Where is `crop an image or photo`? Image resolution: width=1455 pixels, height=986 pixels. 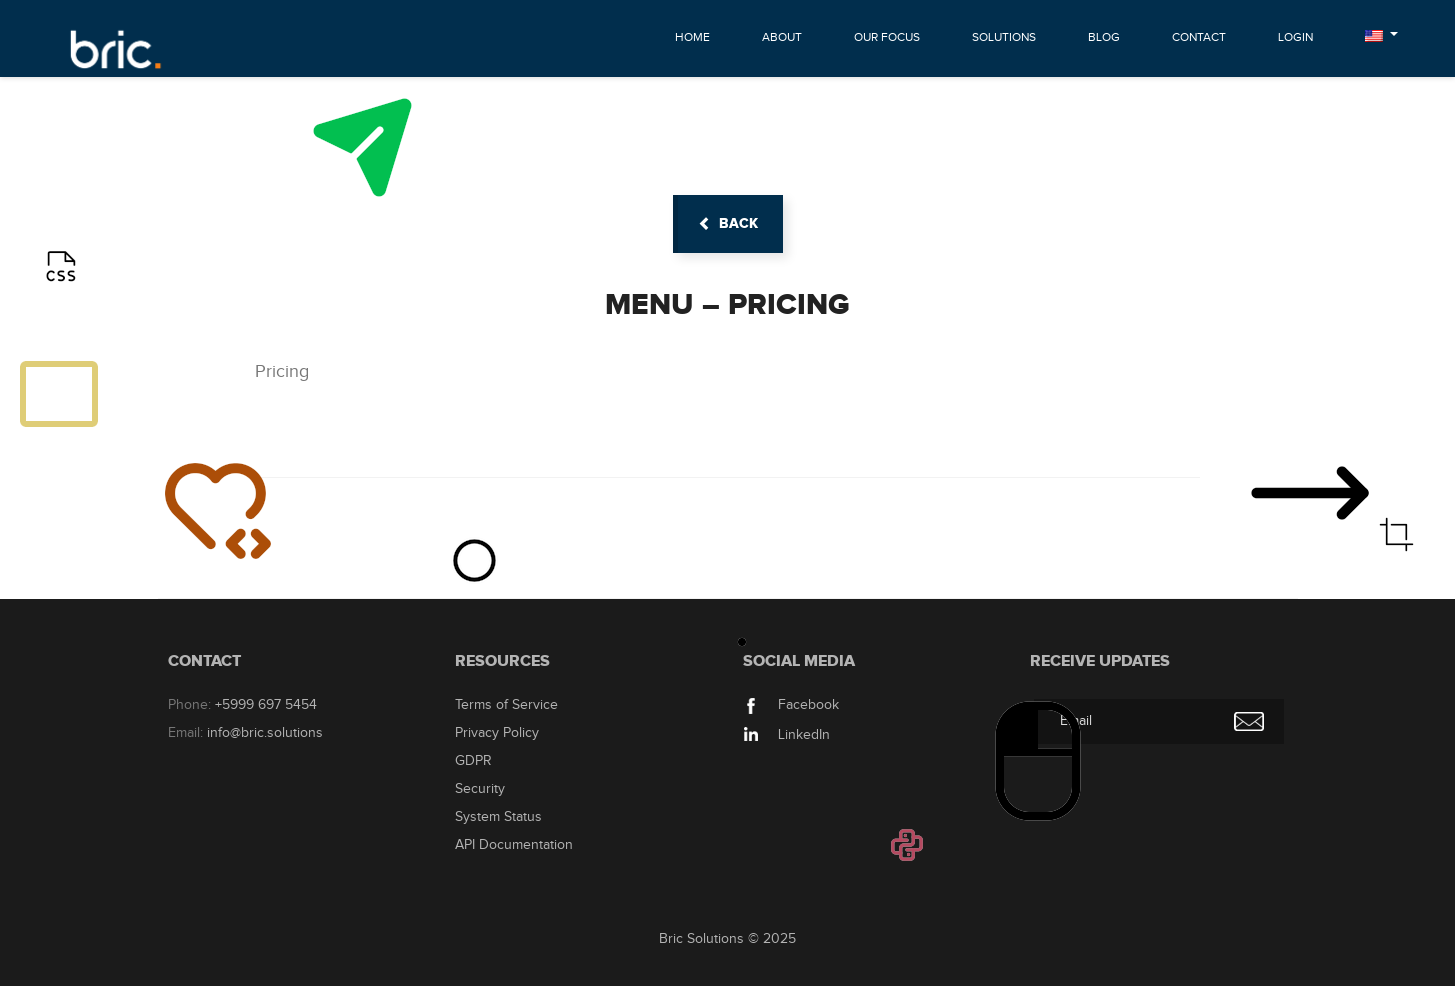 crop an image or photo is located at coordinates (1396, 534).